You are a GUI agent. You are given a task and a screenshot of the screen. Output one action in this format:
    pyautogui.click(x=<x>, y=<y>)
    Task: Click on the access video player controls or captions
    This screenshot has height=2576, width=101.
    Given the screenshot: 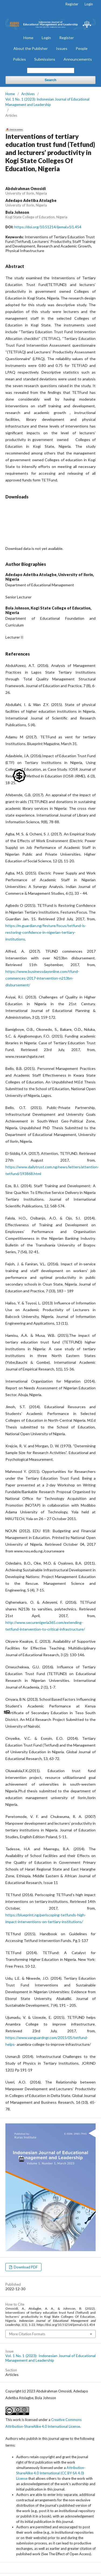 What is the action you would take?
    pyautogui.click(x=22, y=2160)
    